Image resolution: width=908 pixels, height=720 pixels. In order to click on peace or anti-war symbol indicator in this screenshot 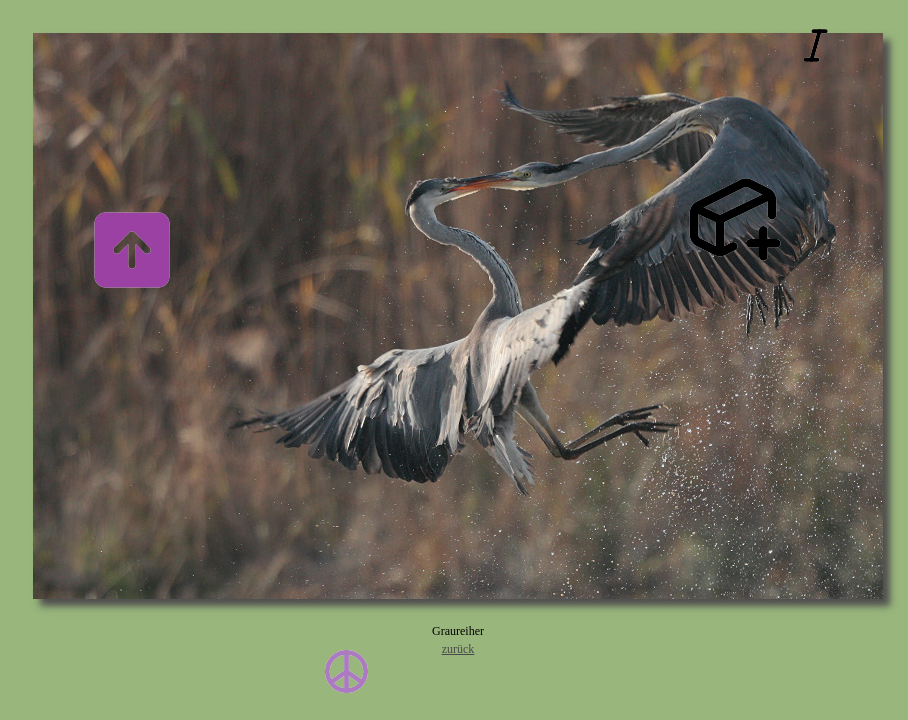, I will do `click(346, 671)`.